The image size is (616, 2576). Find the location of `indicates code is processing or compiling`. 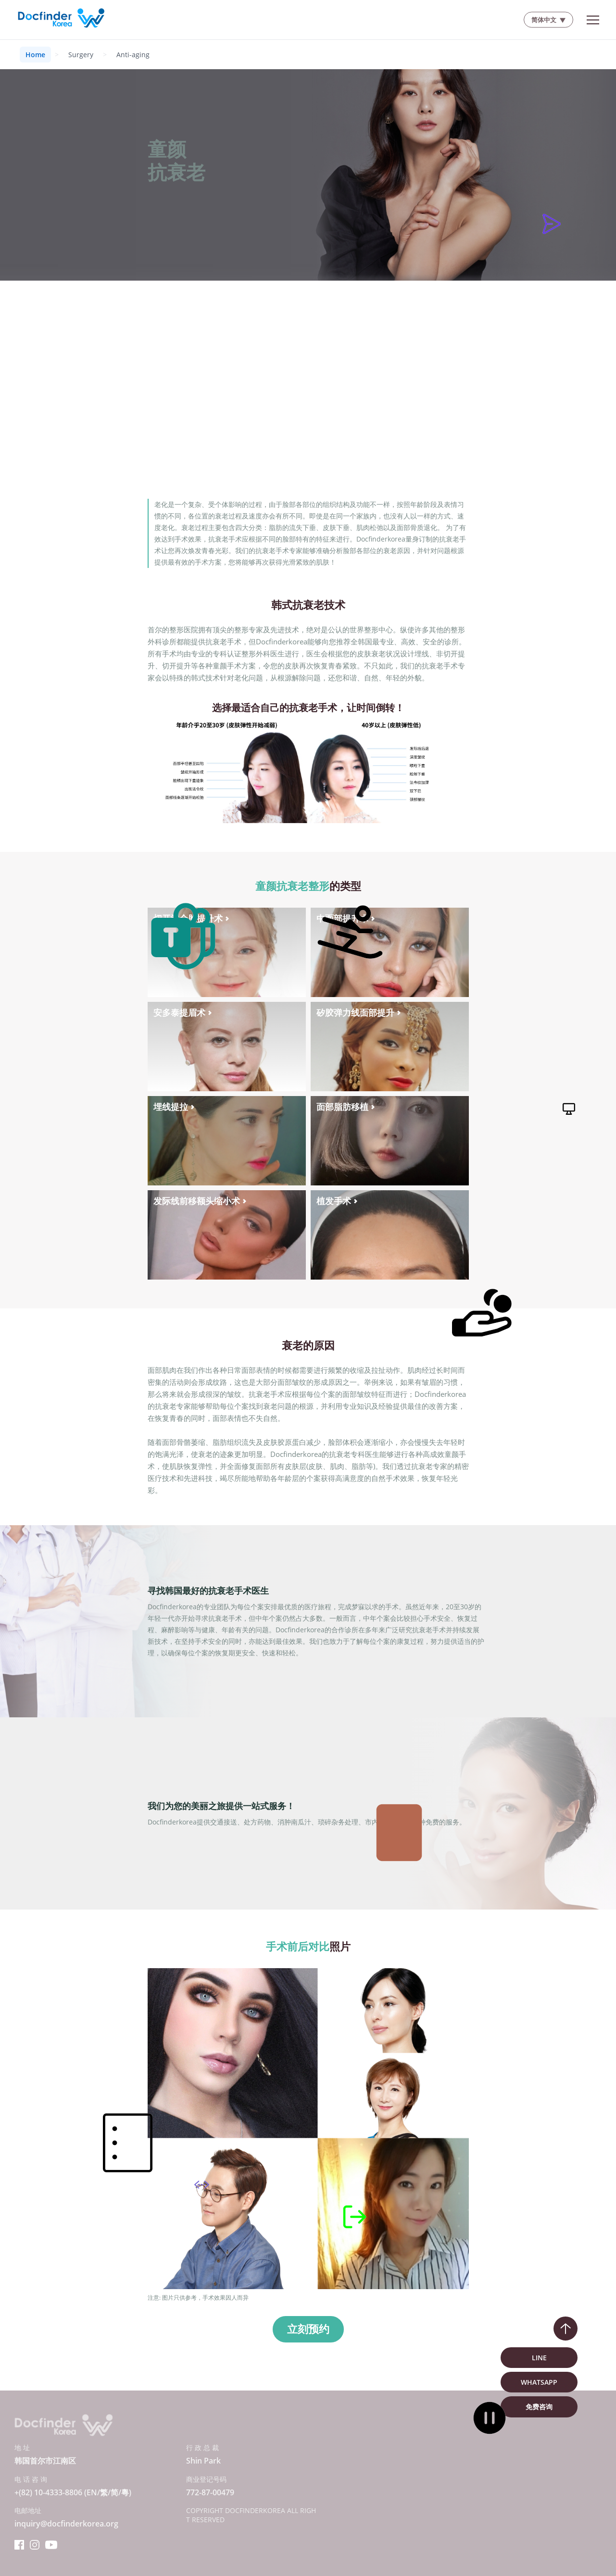

indicates code is processing or compiling is located at coordinates (201, 2184).